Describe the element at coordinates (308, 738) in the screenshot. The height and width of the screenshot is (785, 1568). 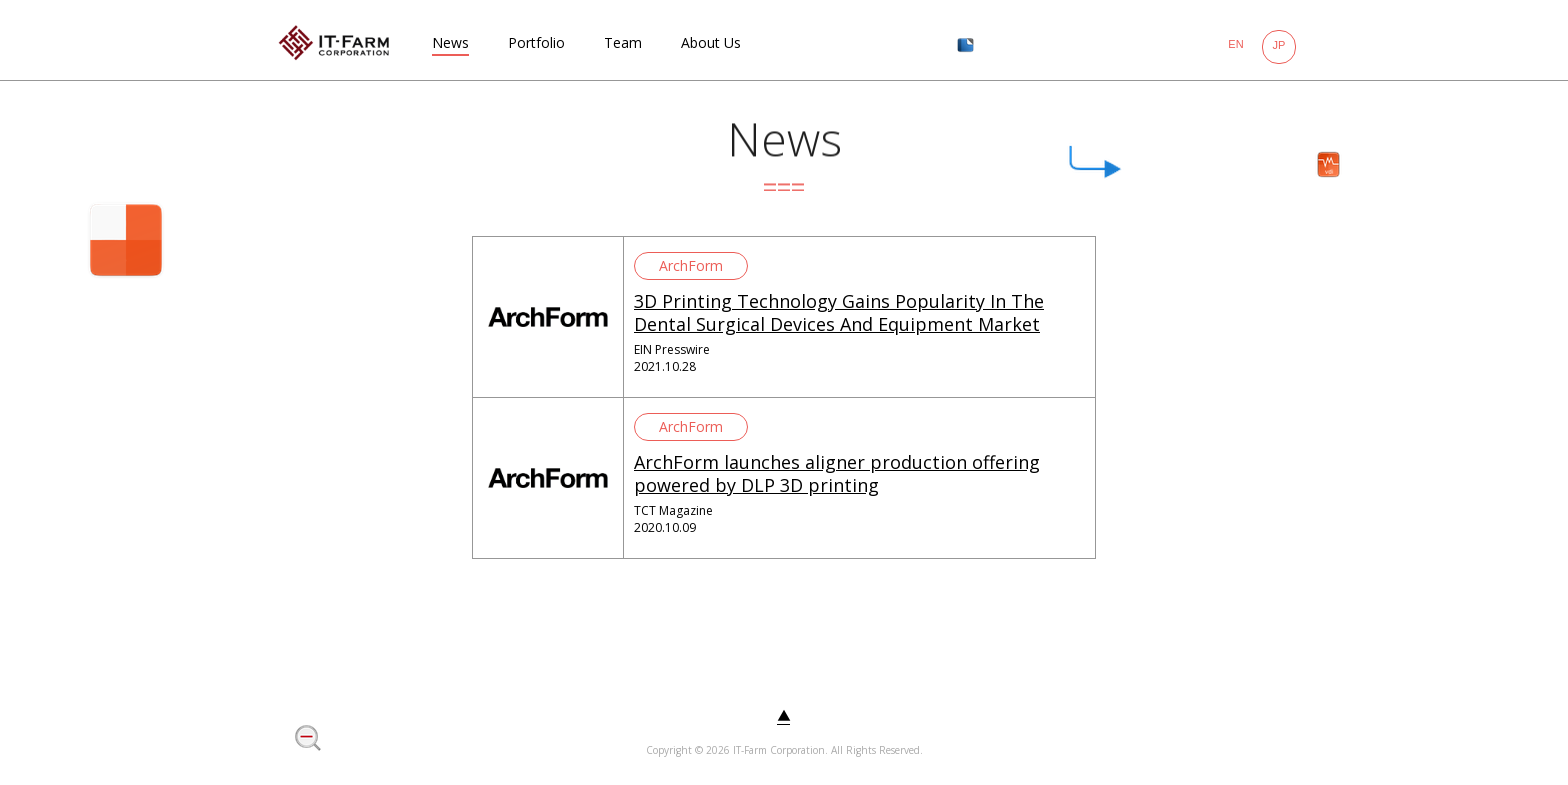
I see `zoom out to see more content` at that location.